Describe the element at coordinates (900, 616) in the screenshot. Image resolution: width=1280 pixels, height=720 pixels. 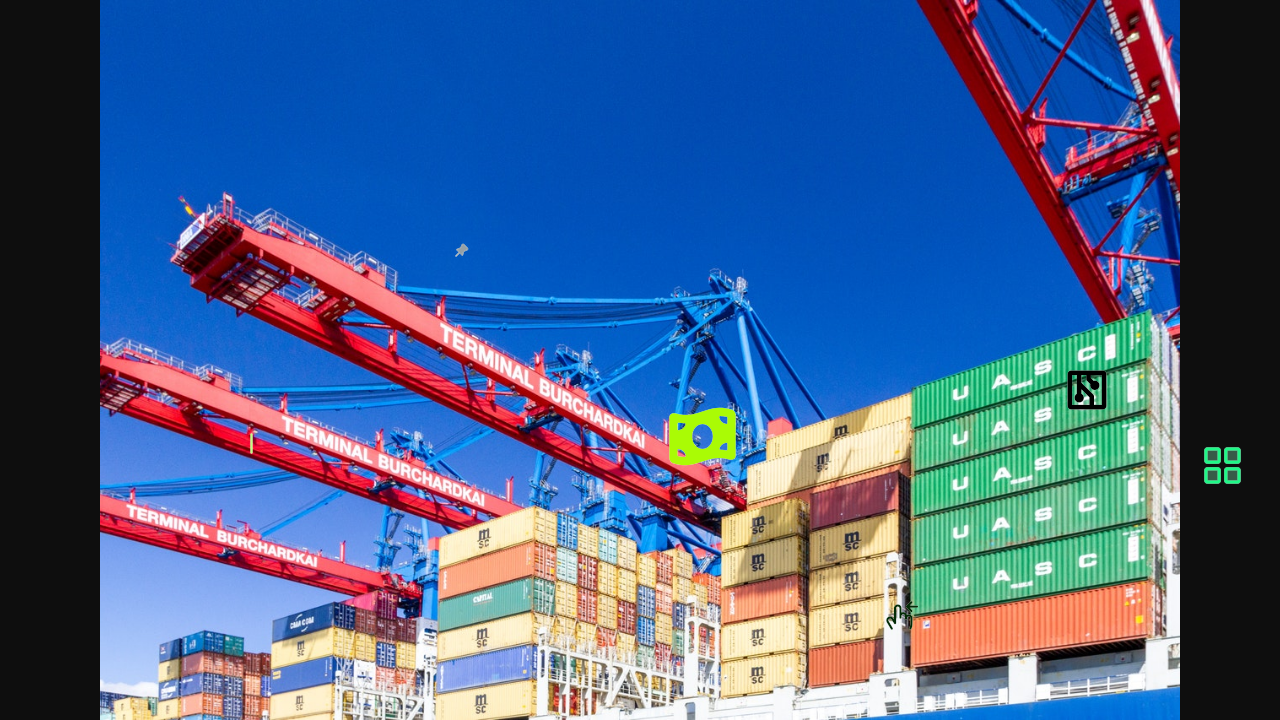
I see `swipe left to navigate or dismiss` at that location.